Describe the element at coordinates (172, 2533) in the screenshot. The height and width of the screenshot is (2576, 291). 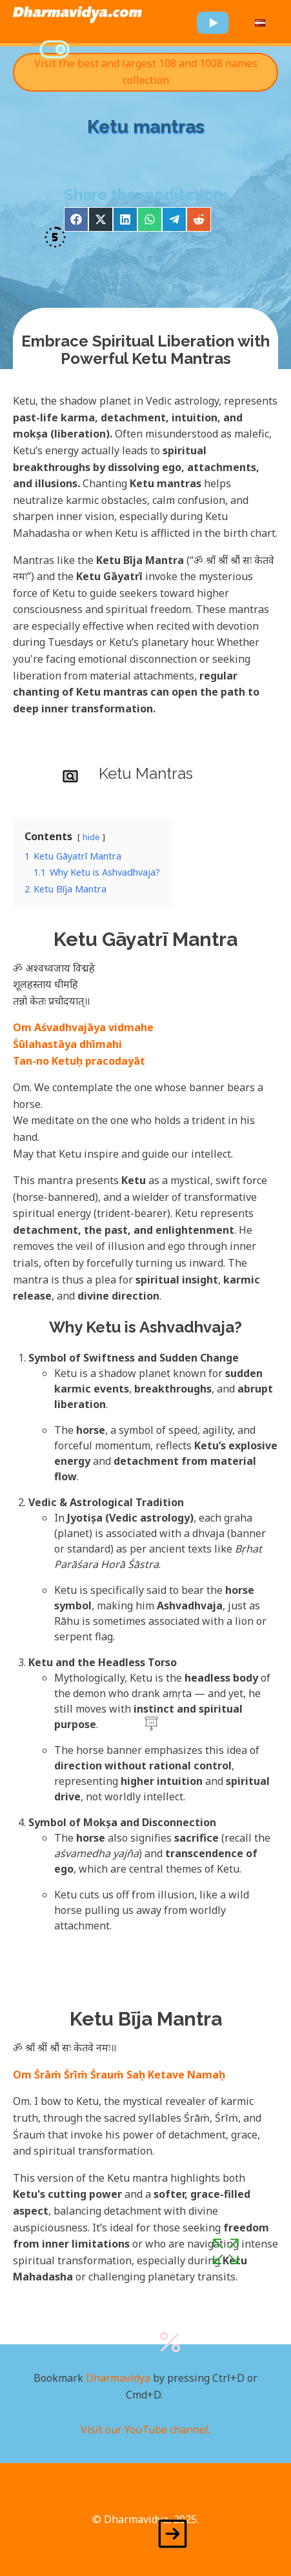
I see `navigate to the next page or section` at that location.